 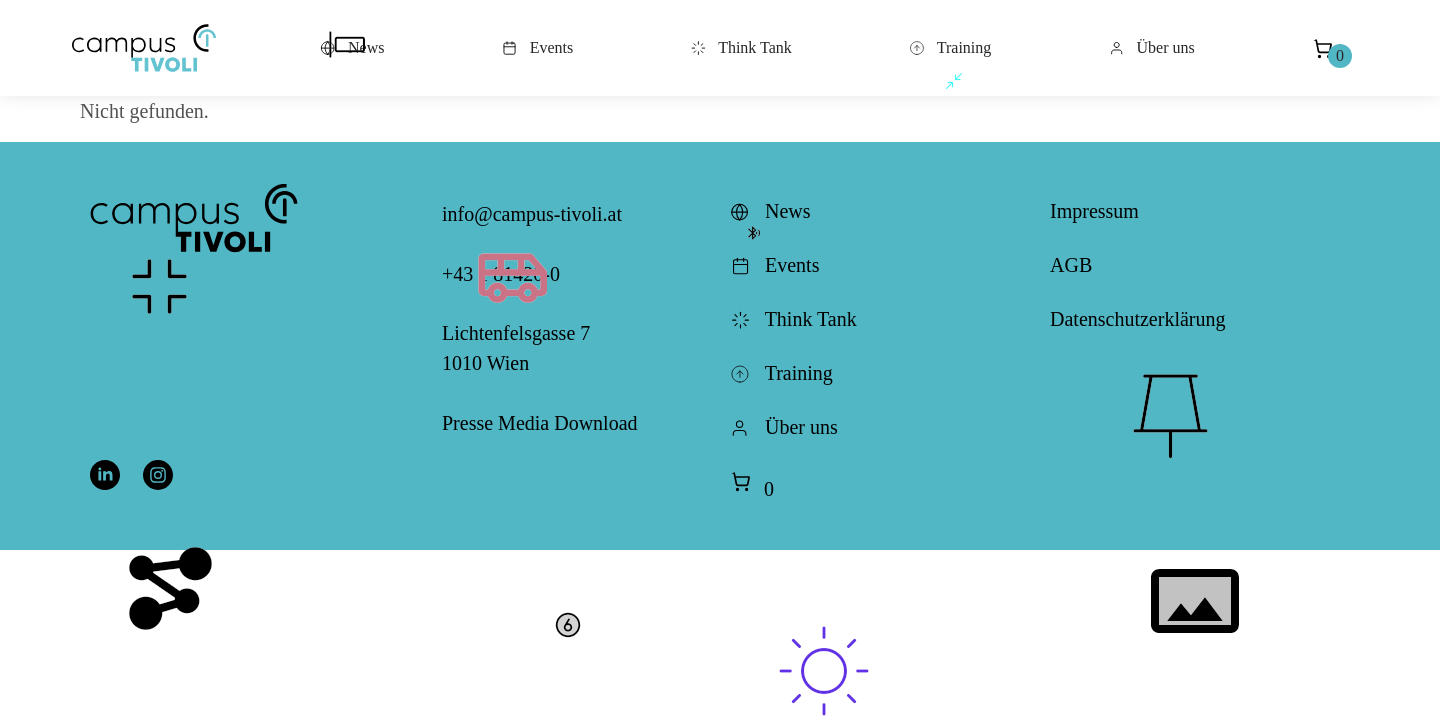 What do you see at coordinates (159, 286) in the screenshot?
I see `exit fullscreen mode` at bounding box center [159, 286].